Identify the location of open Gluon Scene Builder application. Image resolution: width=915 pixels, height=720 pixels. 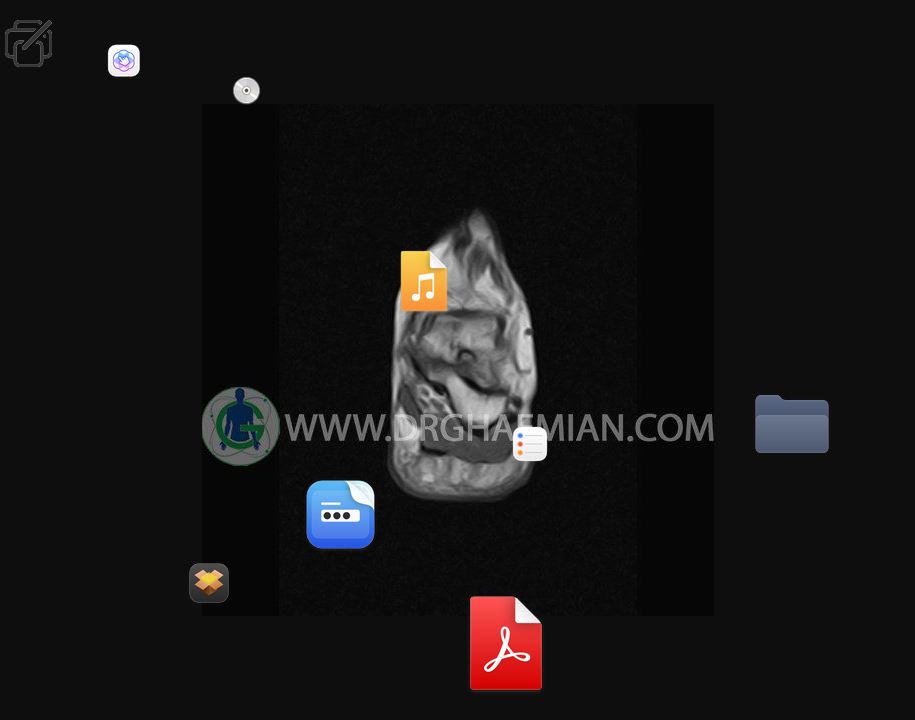
(123, 61).